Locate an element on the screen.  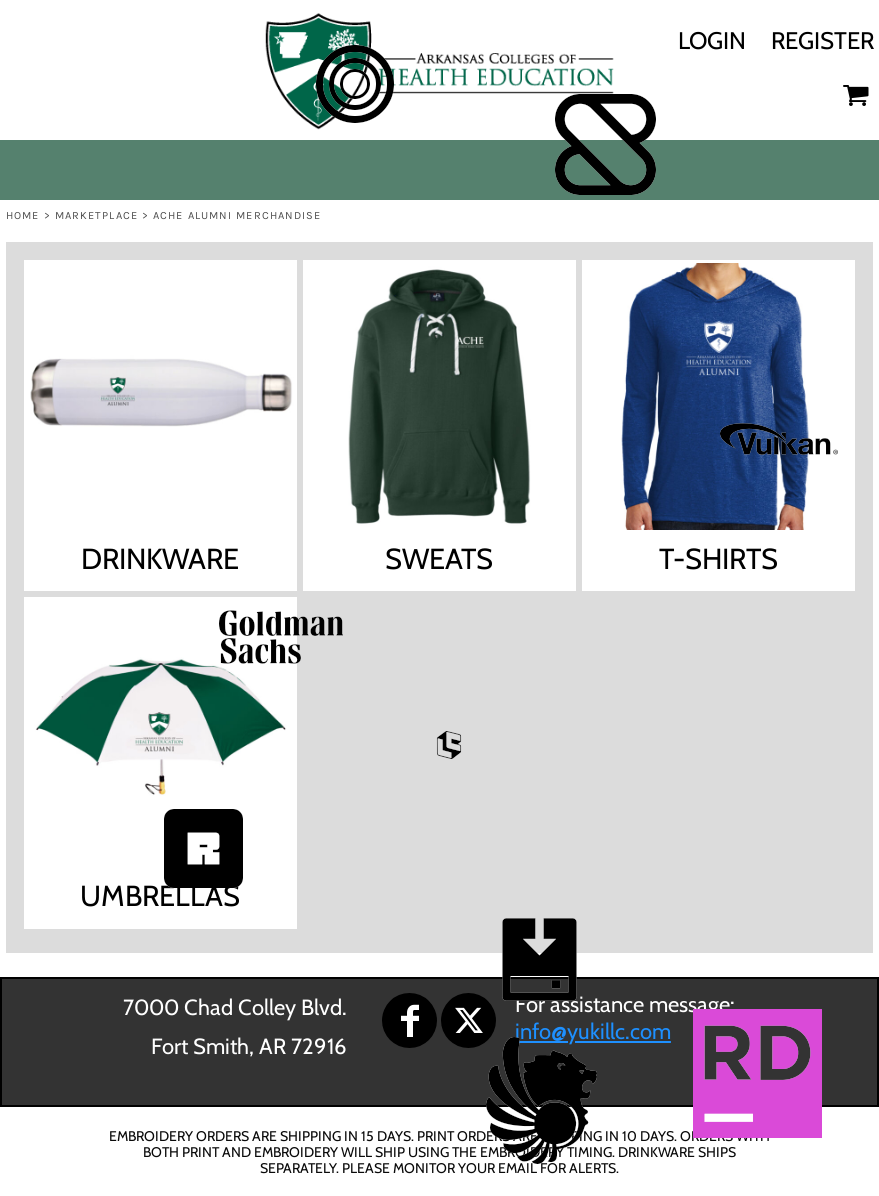
lion air airline logo is located at coordinates (541, 1100).